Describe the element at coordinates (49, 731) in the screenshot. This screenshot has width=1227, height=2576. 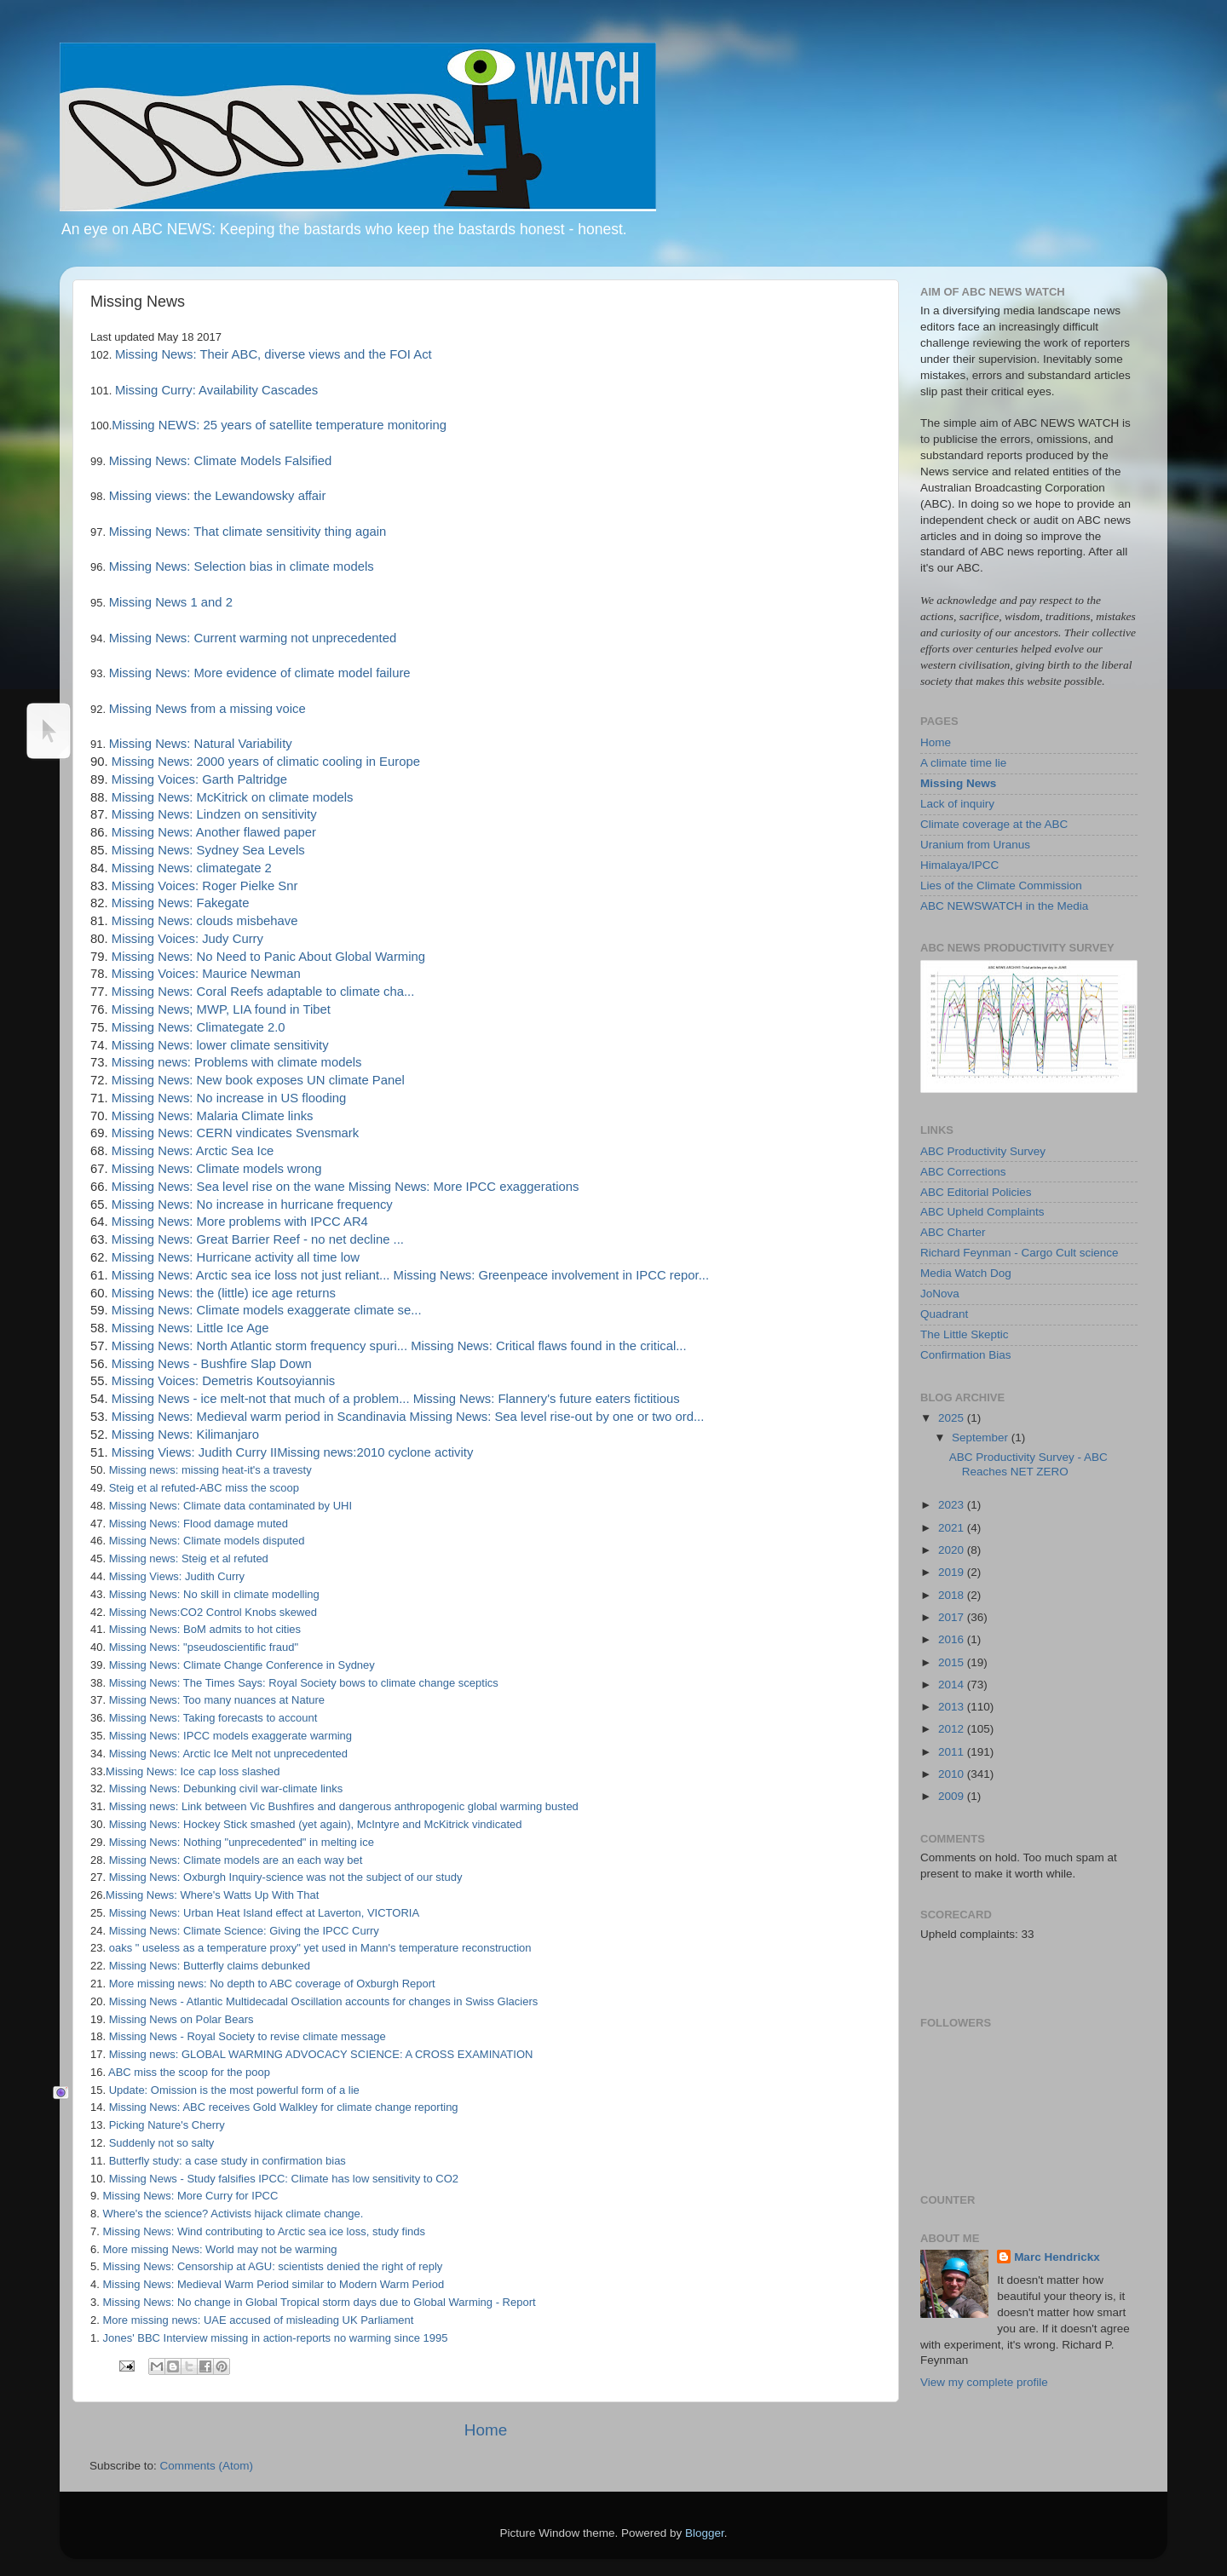
I see `cursor image file type` at that location.